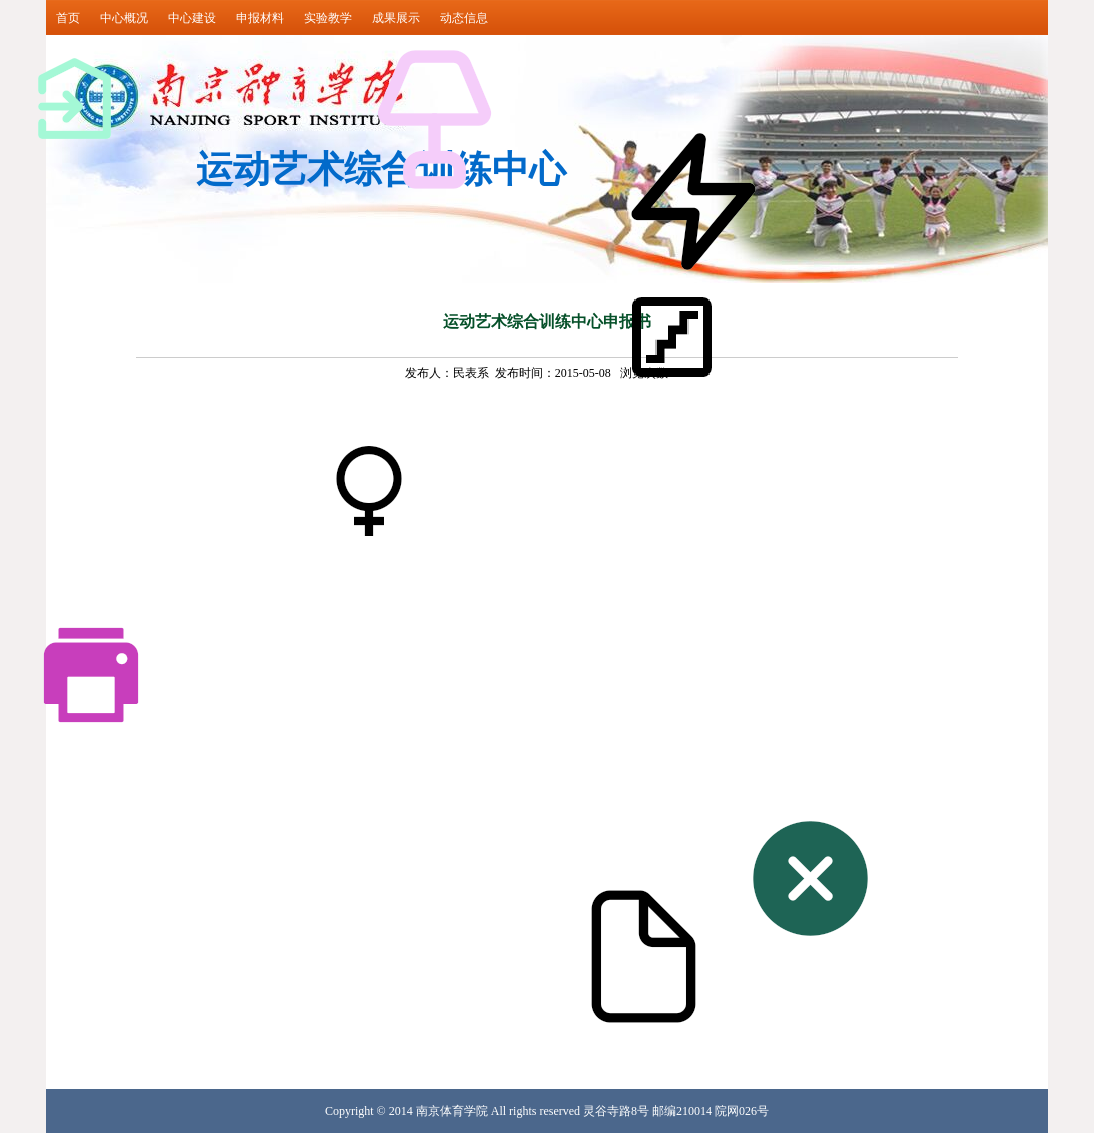 This screenshot has height=1133, width=1094. Describe the element at coordinates (74, 98) in the screenshot. I see `transfer funds or items into an account` at that location.